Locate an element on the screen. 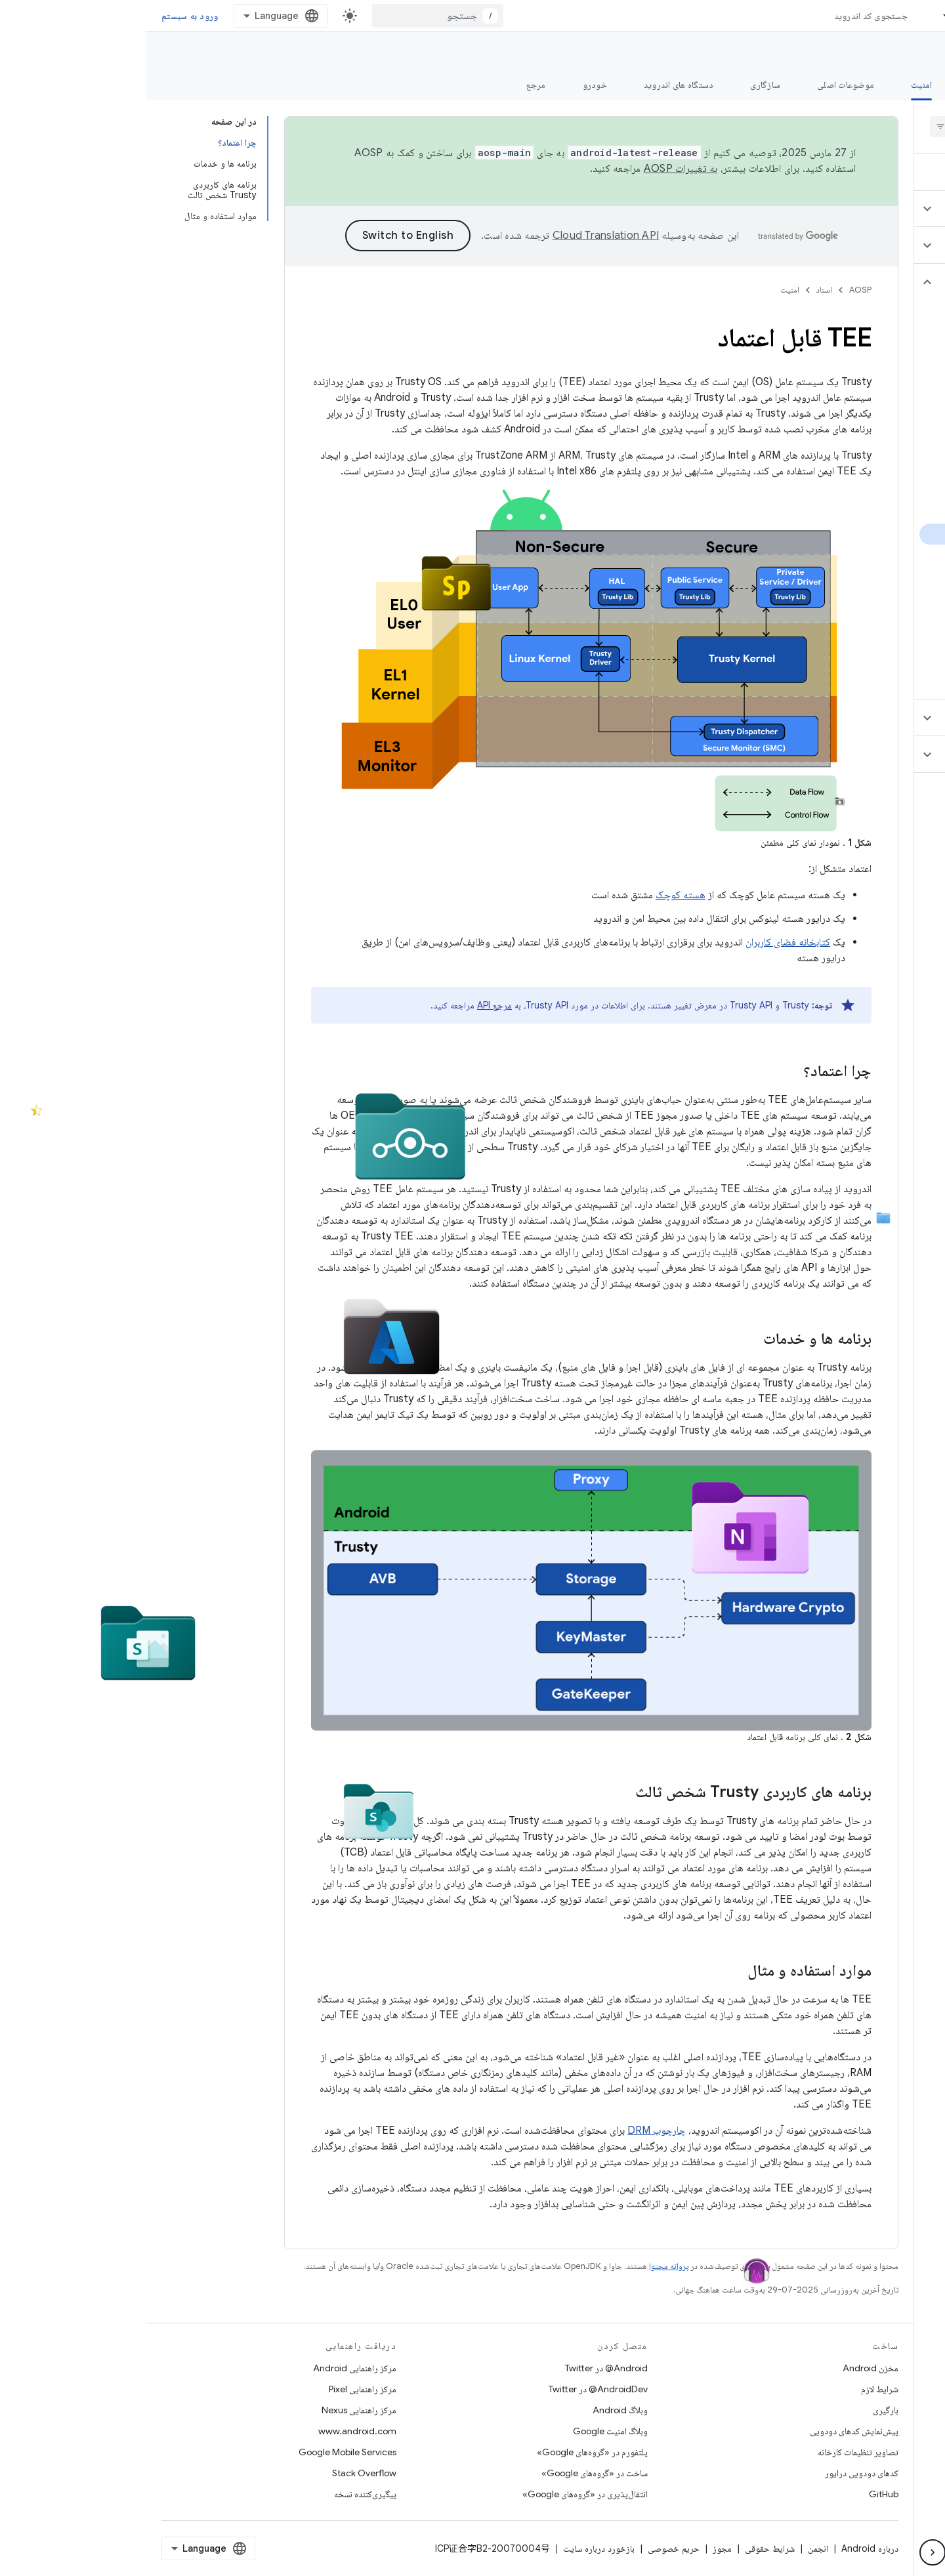  open LineageOS system folder is located at coordinates (410, 1139).